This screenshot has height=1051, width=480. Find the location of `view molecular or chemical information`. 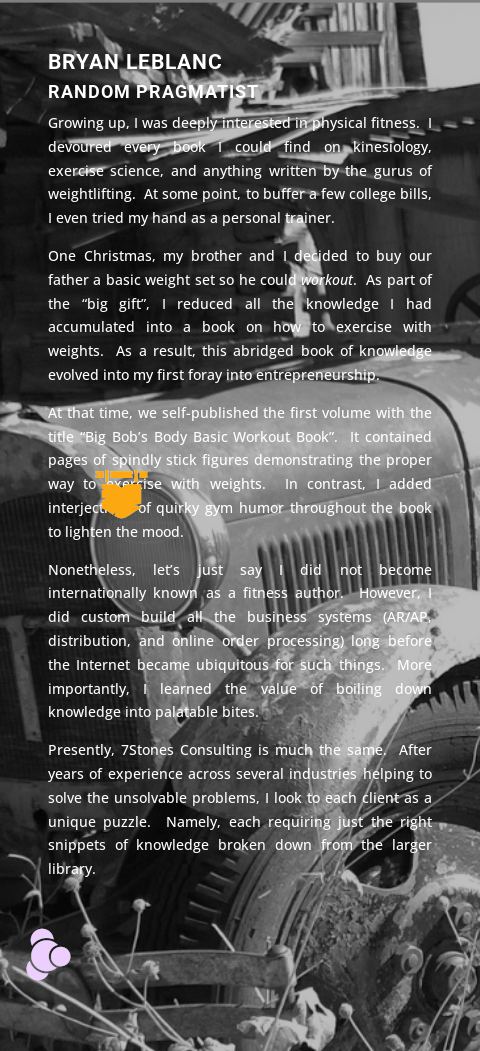

view molecular or chemical information is located at coordinates (48, 954).